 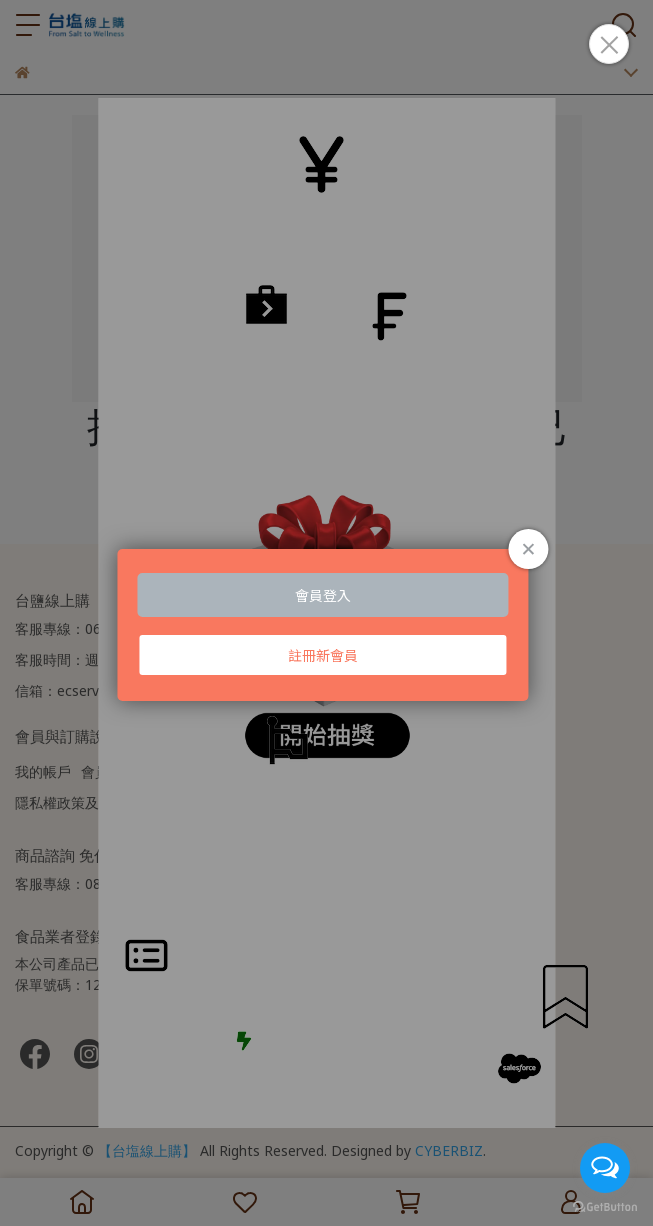 I want to click on snooze or defer task to next week, so click(x=266, y=303).